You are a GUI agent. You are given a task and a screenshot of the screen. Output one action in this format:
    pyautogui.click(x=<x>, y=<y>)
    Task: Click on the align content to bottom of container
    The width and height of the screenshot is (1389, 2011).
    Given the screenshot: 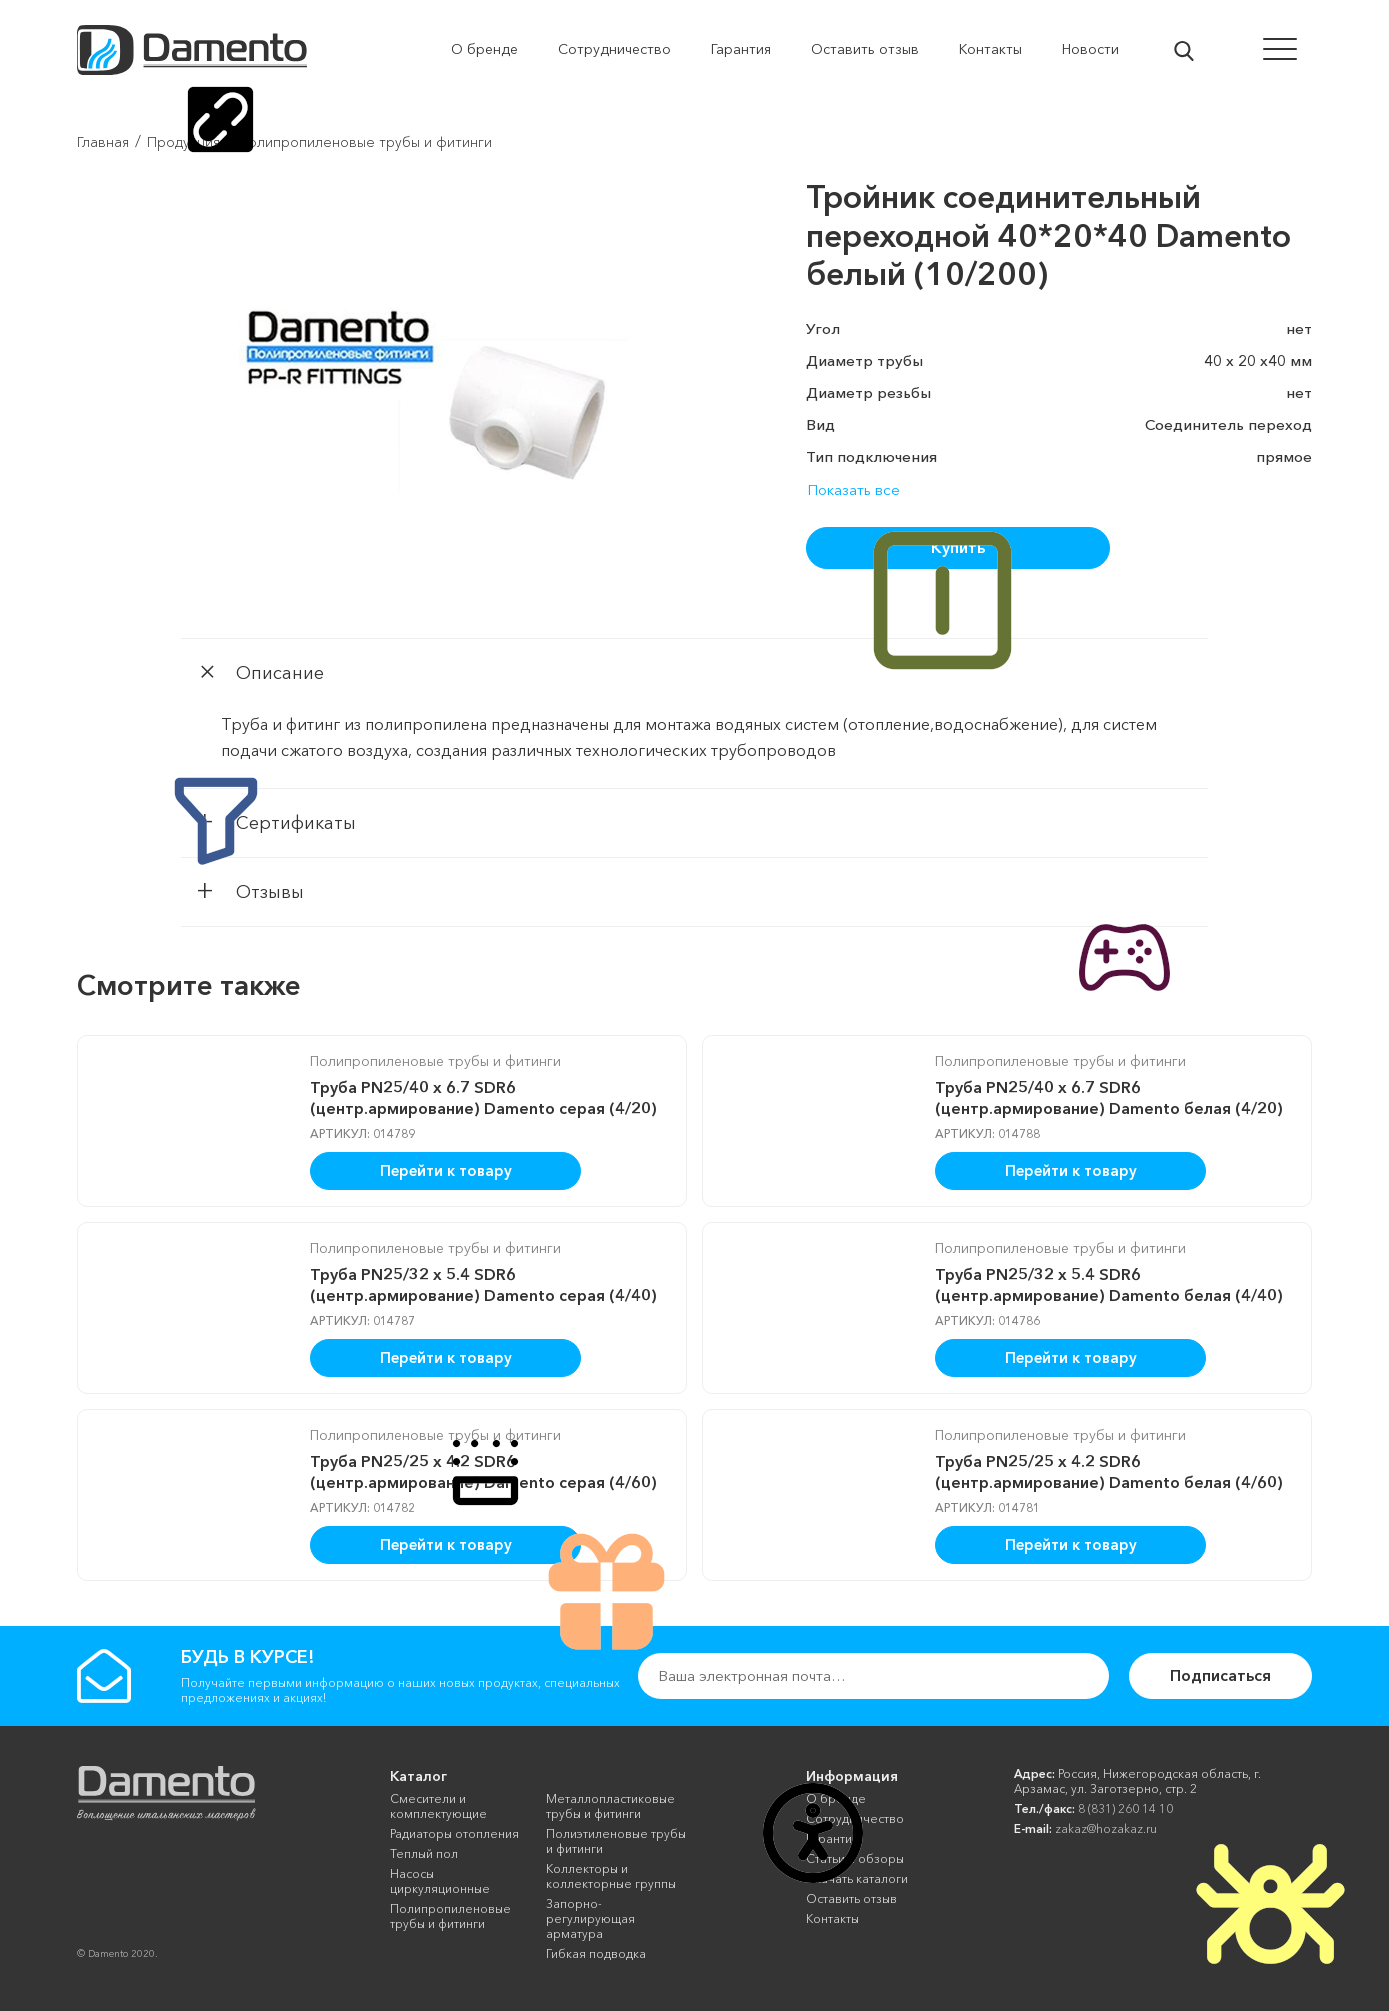 What is the action you would take?
    pyautogui.click(x=485, y=1472)
    